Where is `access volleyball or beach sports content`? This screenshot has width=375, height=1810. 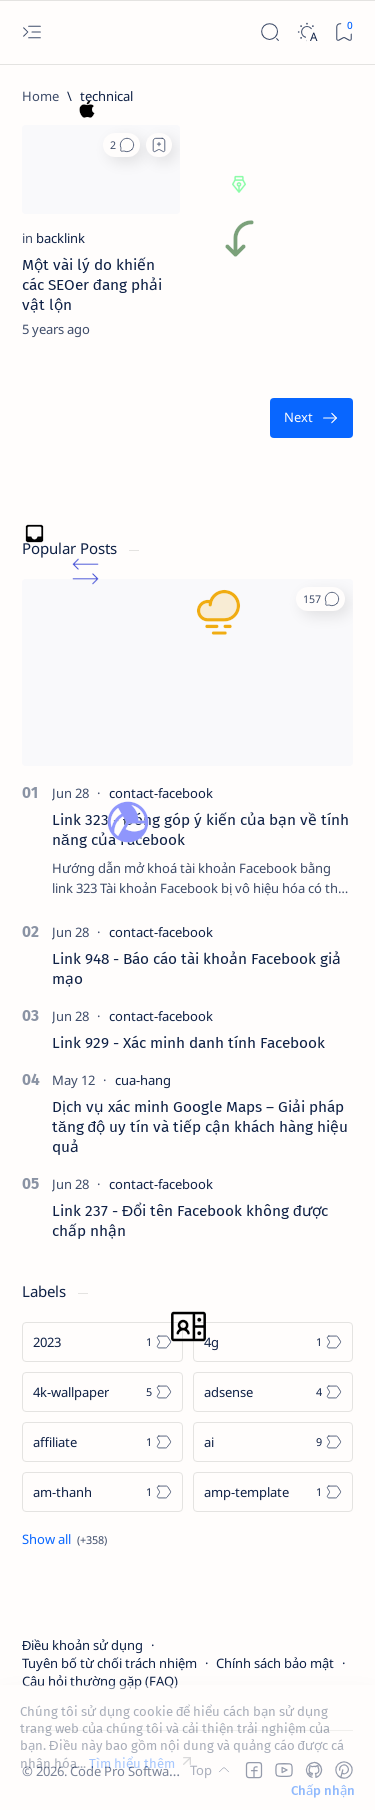
access volleyball or beach sports content is located at coordinates (128, 822).